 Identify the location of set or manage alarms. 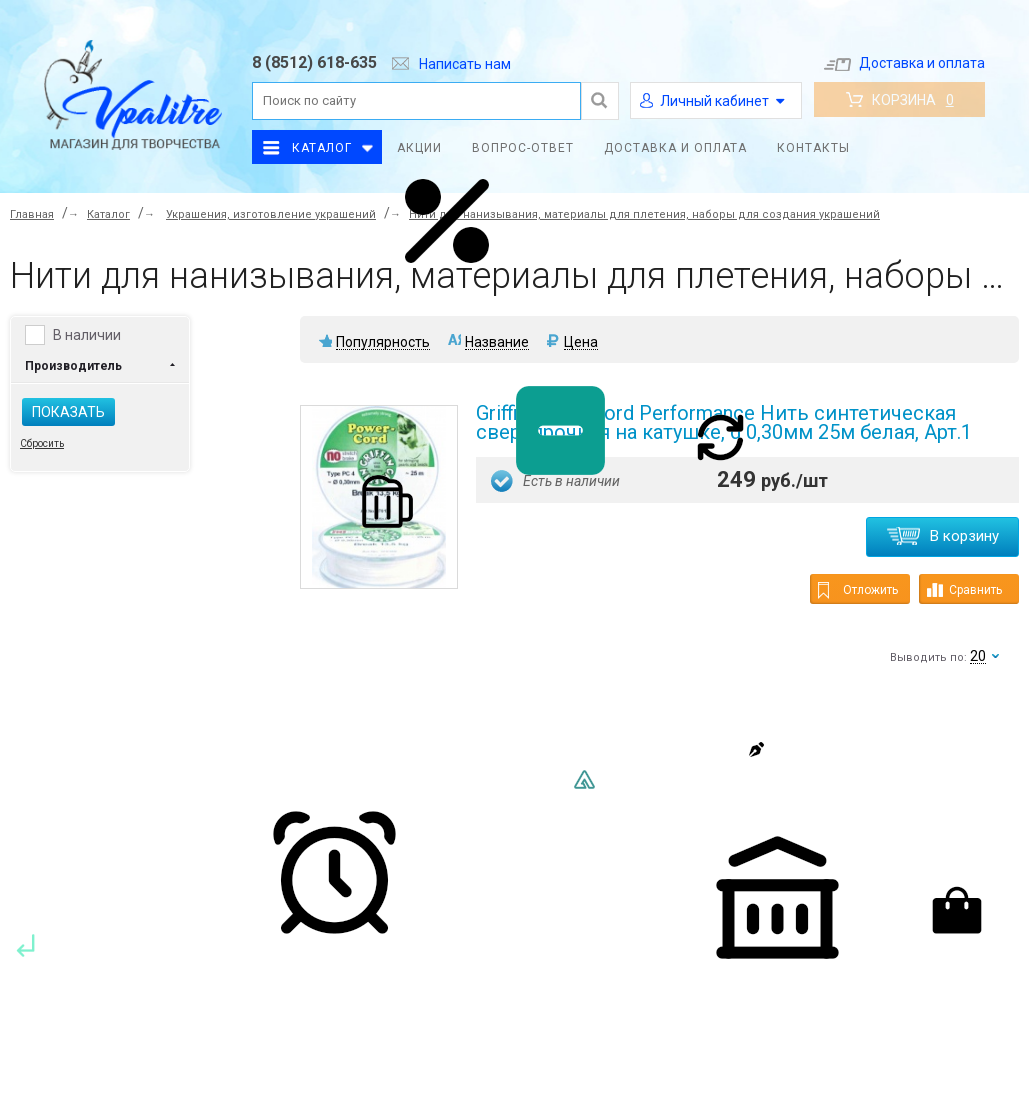
(334, 872).